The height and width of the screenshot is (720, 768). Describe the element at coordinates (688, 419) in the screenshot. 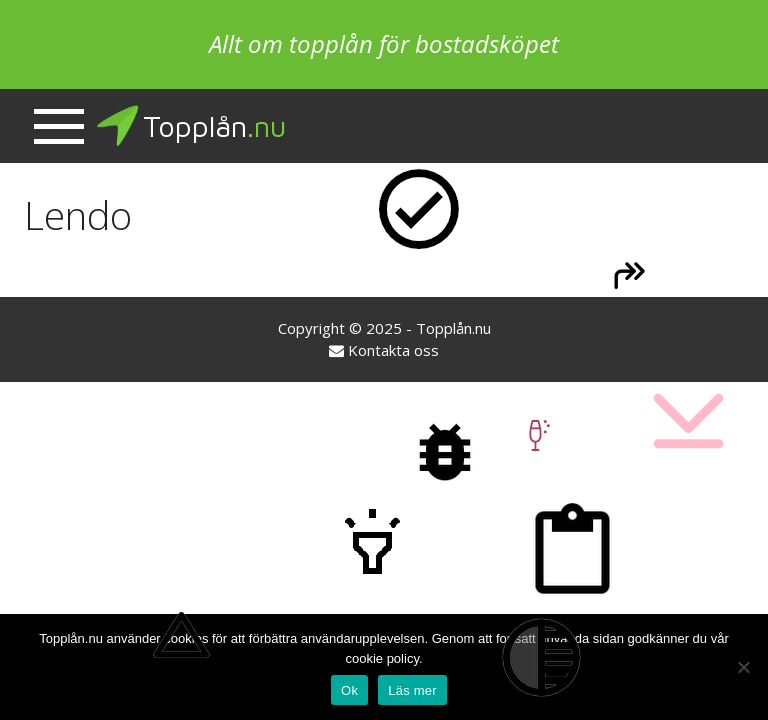

I see `expand content or dropdown menu` at that location.